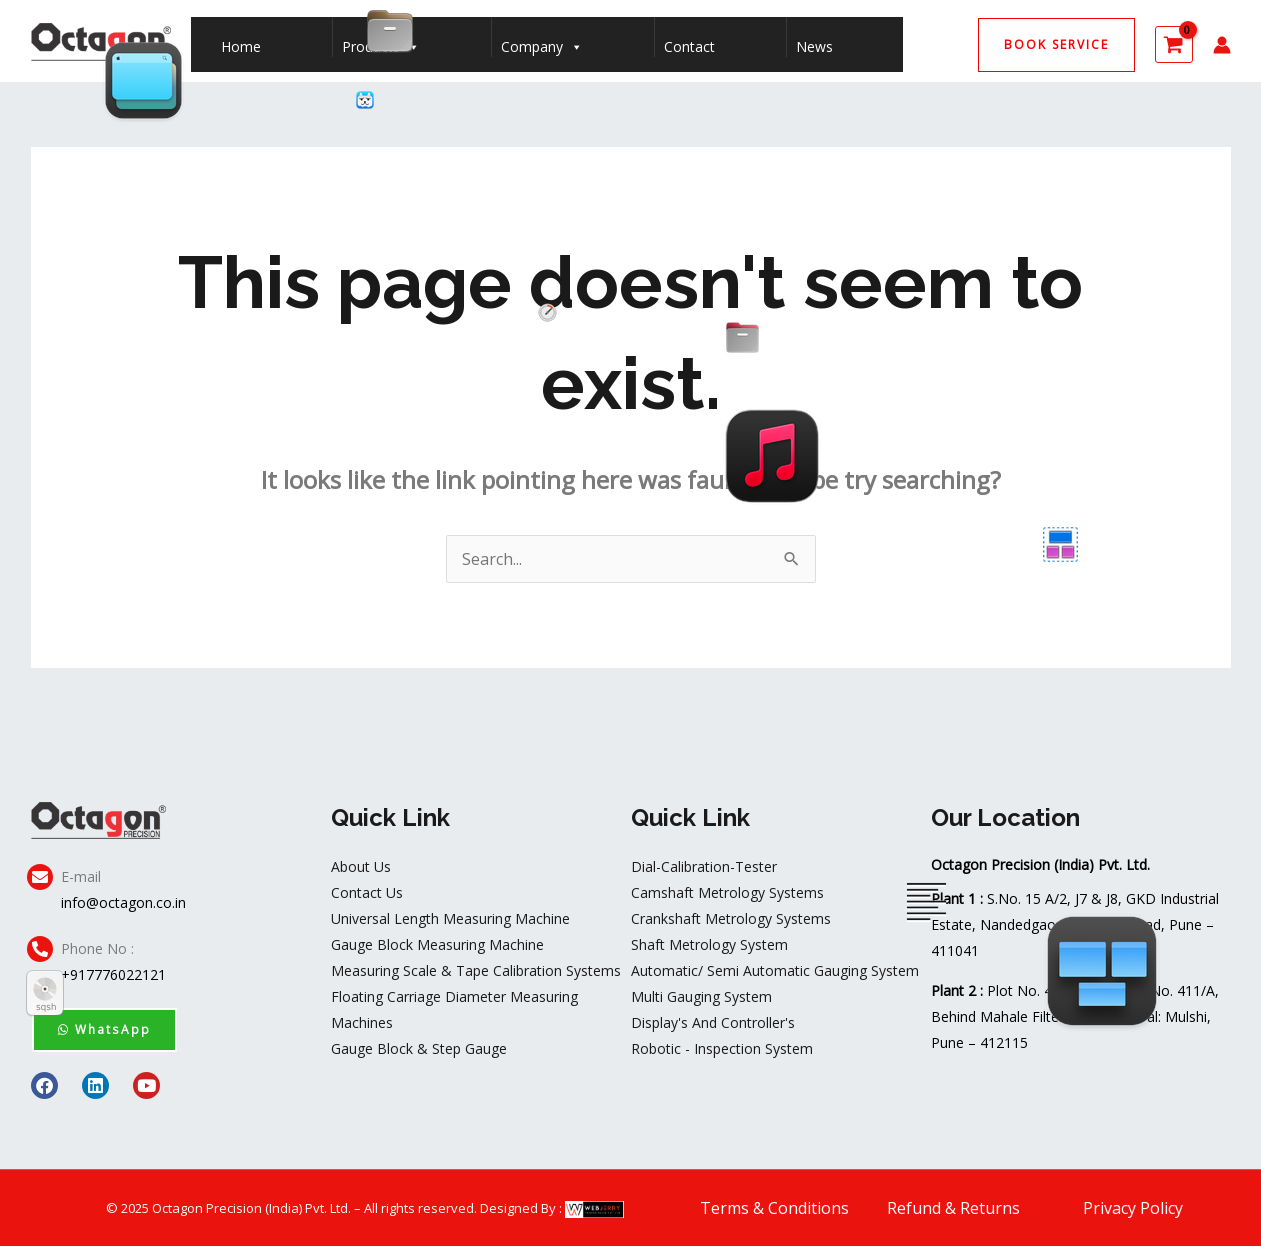  What do you see at coordinates (926, 902) in the screenshot?
I see `align text to the left margin` at bounding box center [926, 902].